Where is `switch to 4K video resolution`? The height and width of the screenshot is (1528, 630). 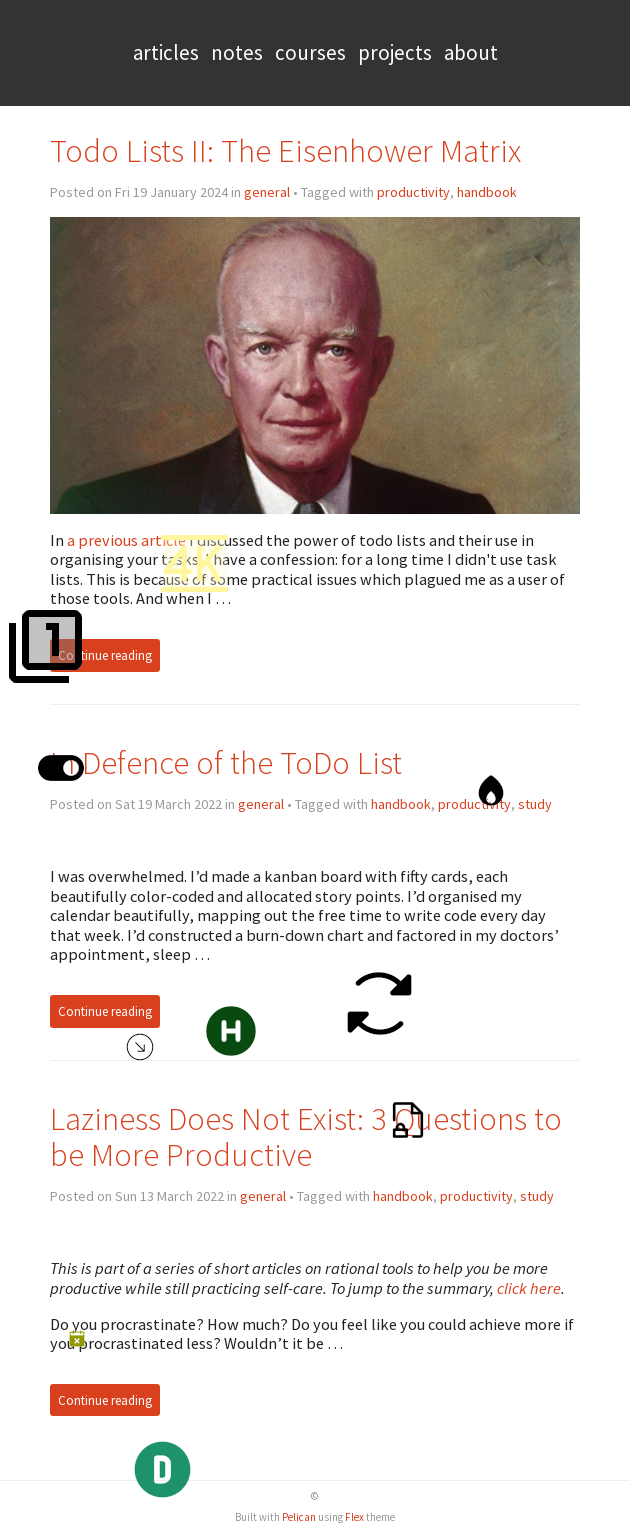
switch to 4K video resolution is located at coordinates (194, 563).